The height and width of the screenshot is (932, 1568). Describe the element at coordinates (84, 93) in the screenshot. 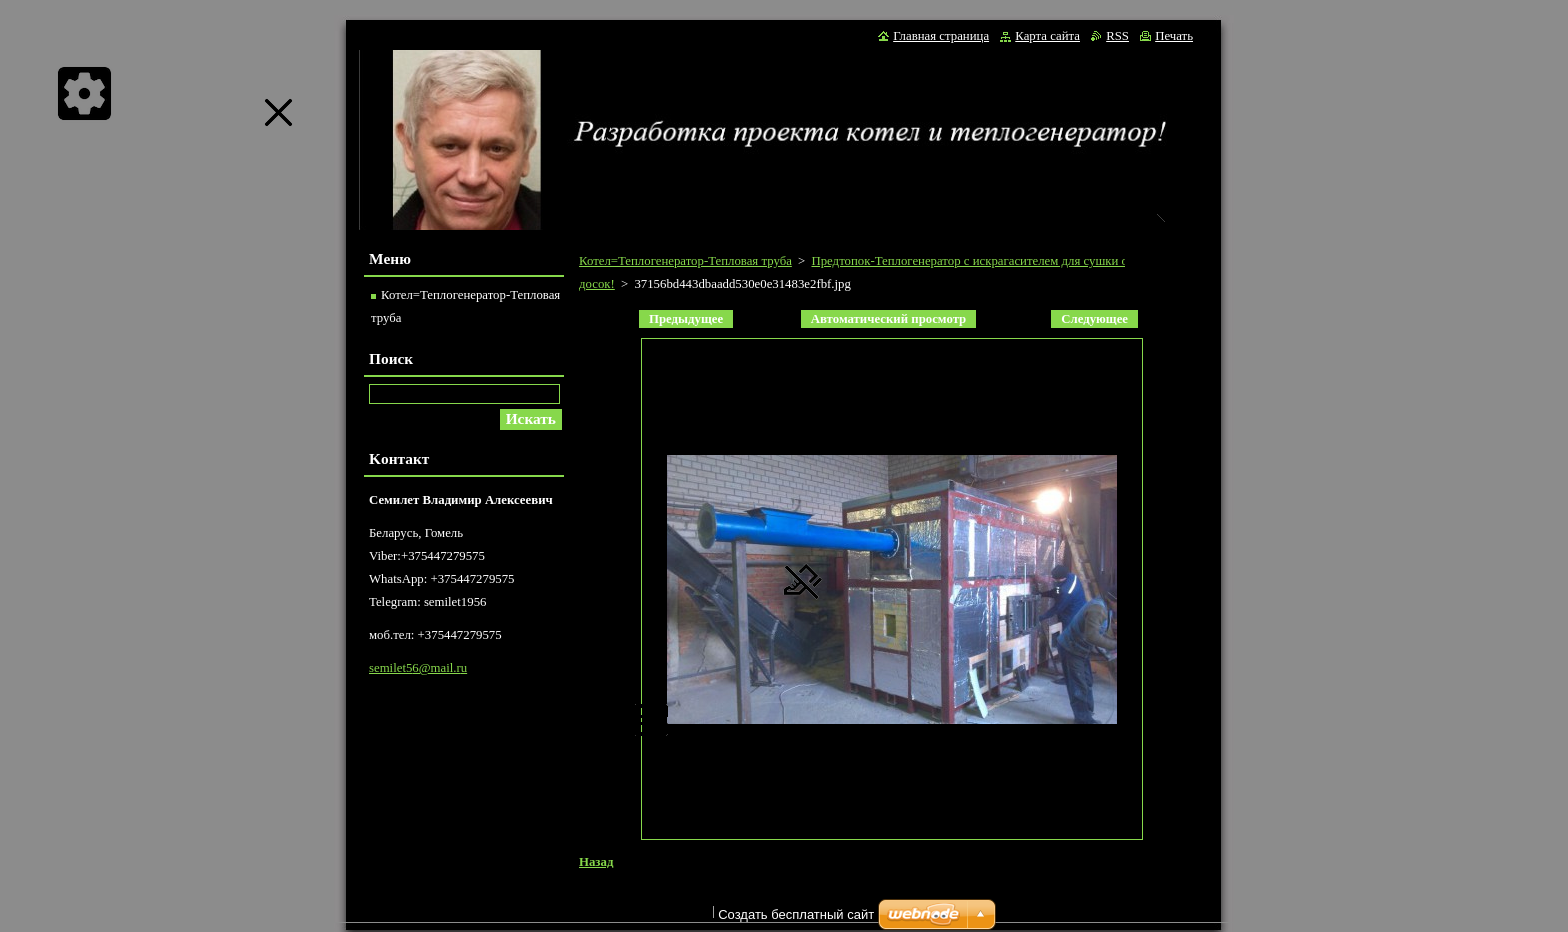

I see `access application settings` at that location.